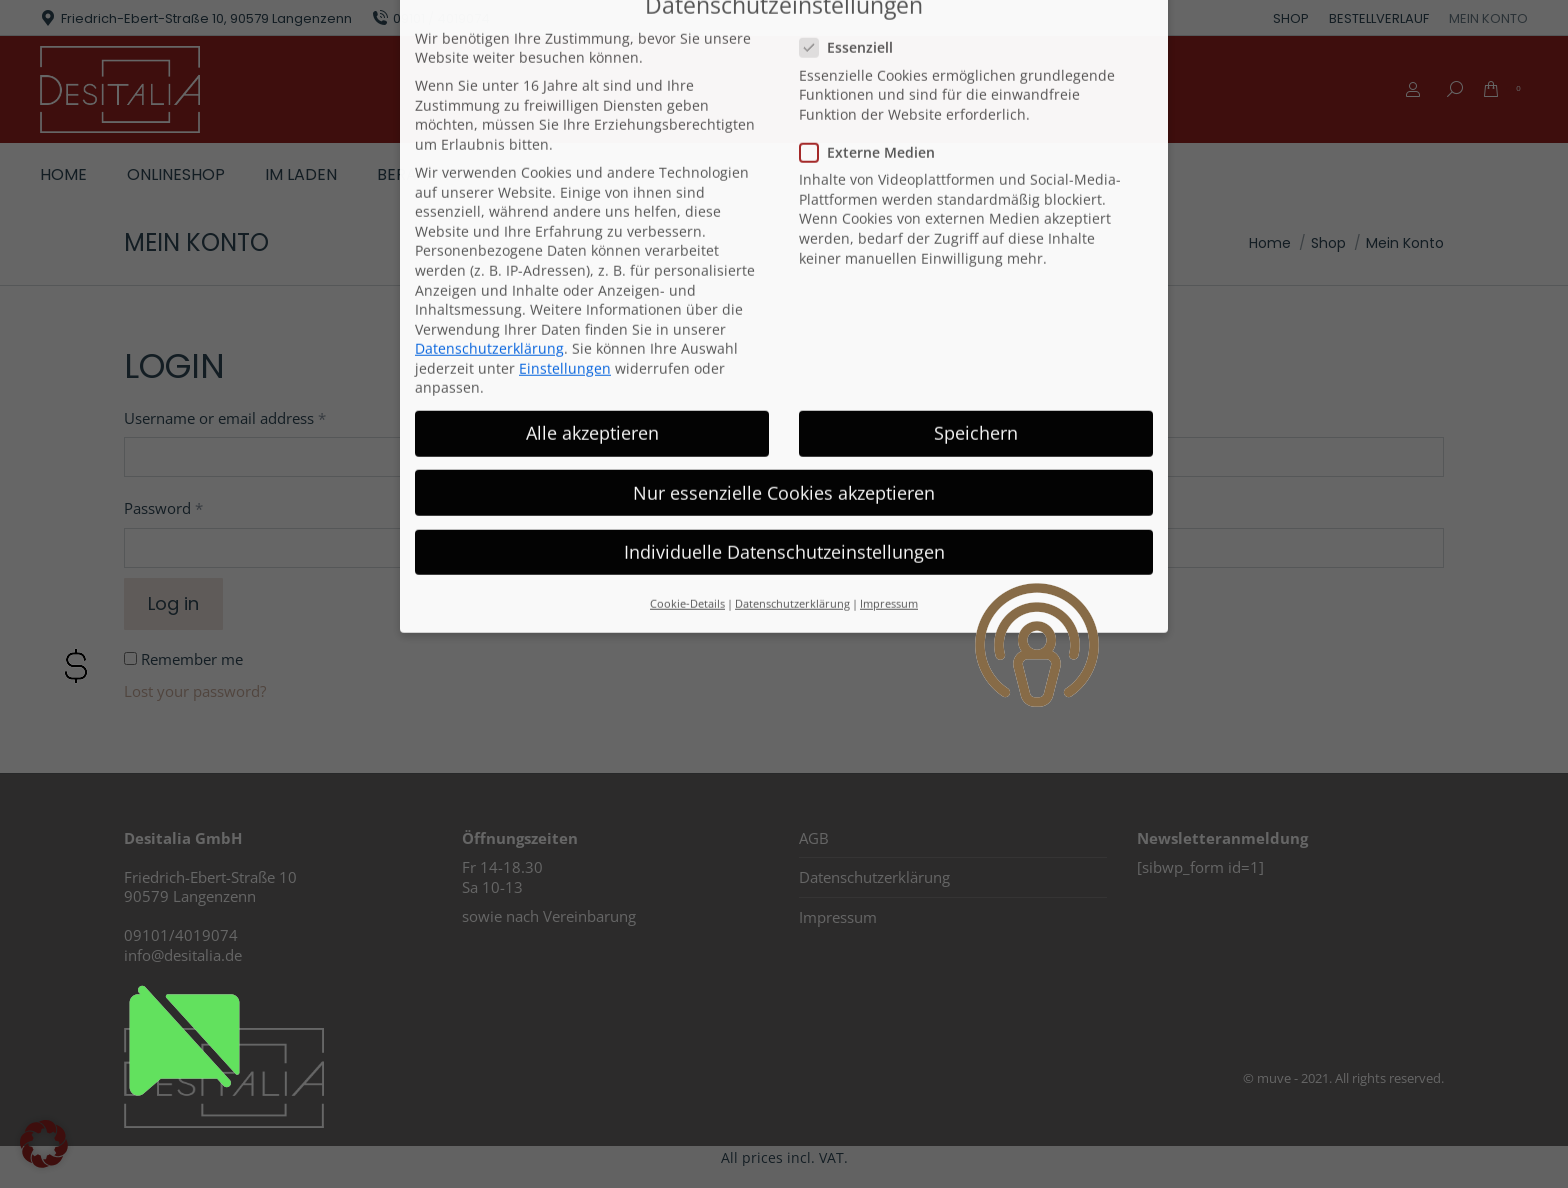 The height and width of the screenshot is (1188, 1568). I want to click on view pricing or payment options, so click(76, 666).